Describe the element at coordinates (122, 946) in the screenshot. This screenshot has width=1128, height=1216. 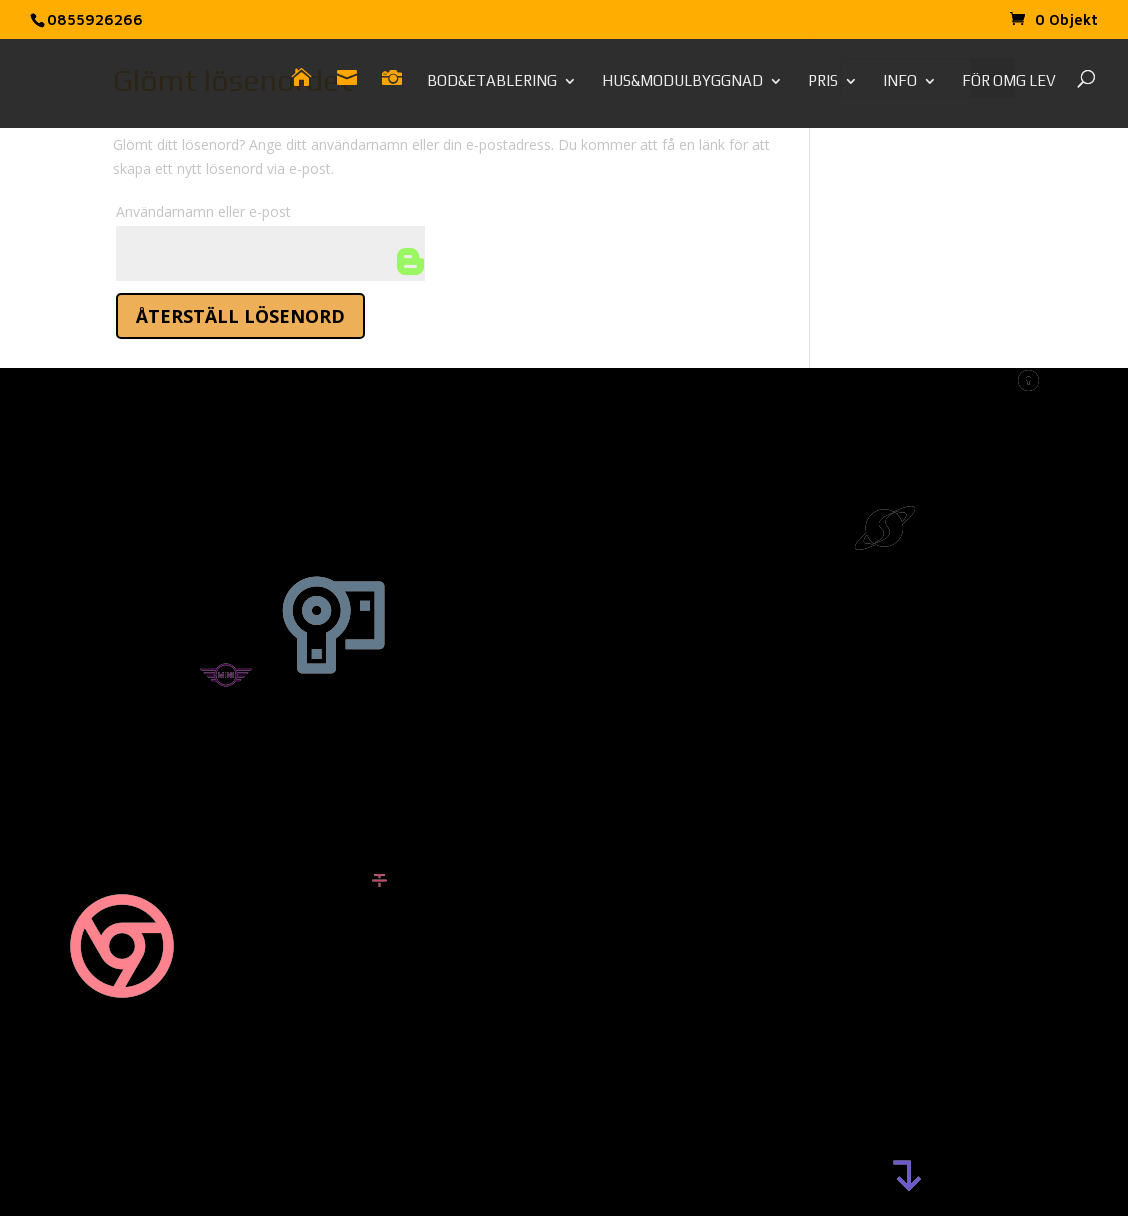
I see `open Google Chrome browser` at that location.